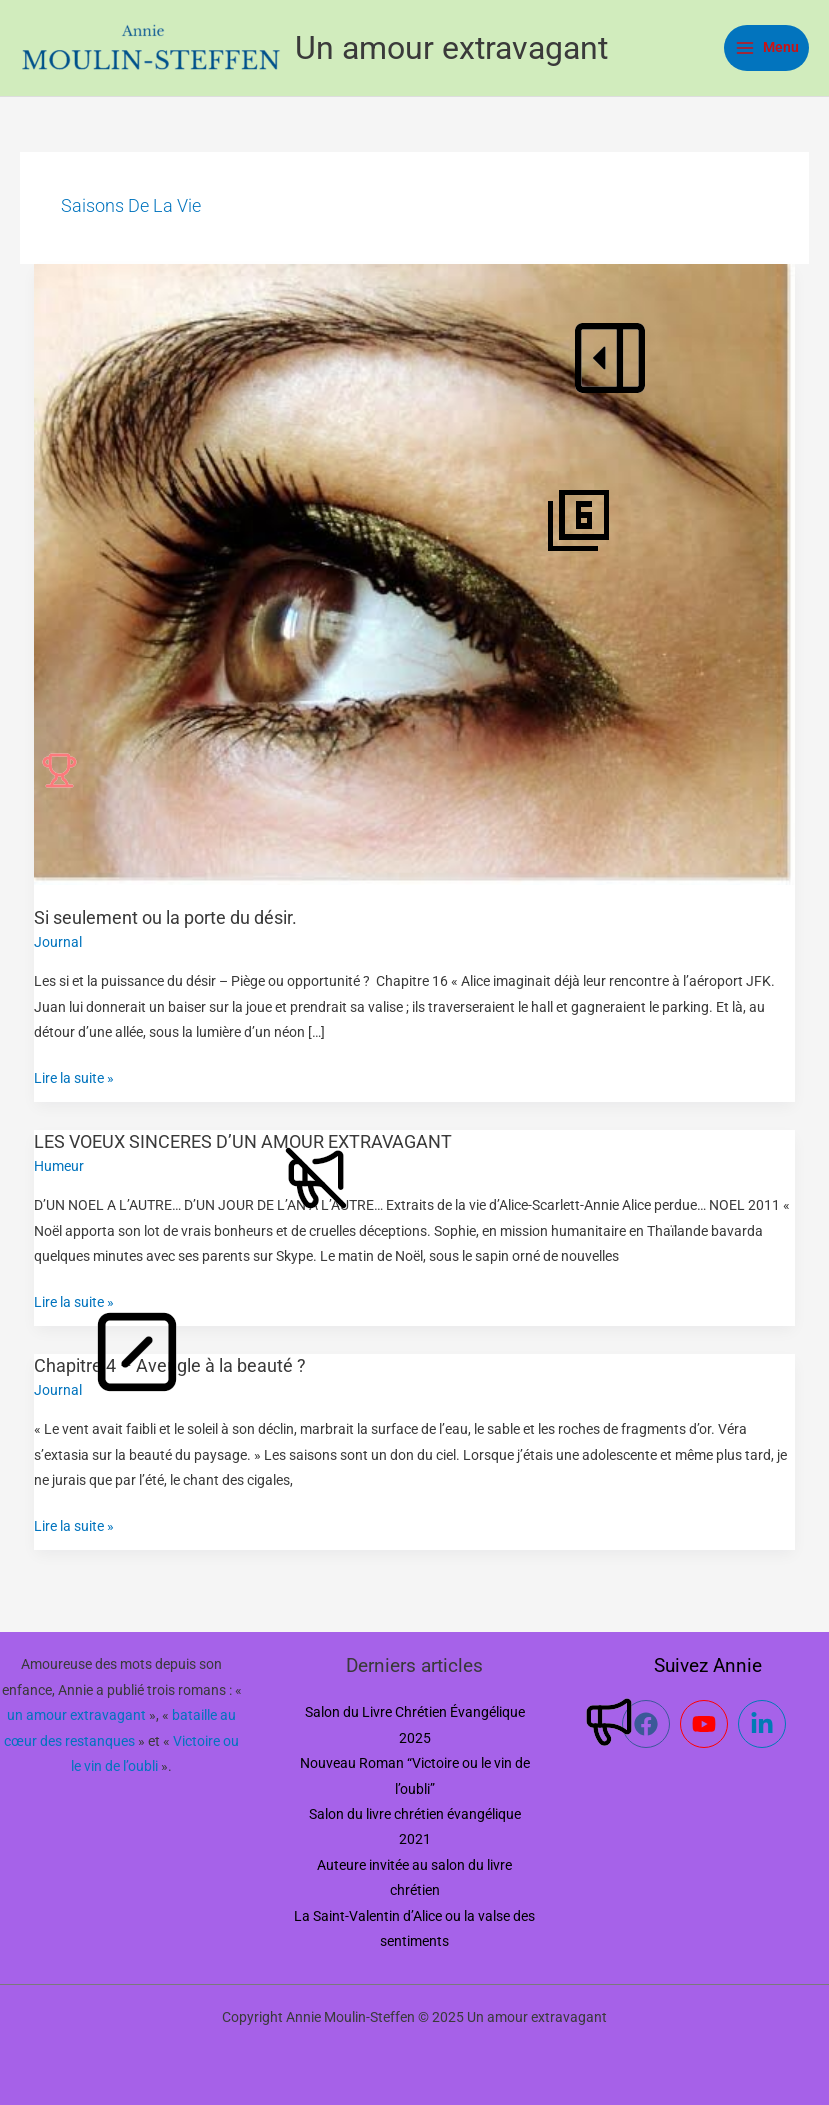  I want to click on indicates a disabled or unavailable feature, so click(137, 1352).